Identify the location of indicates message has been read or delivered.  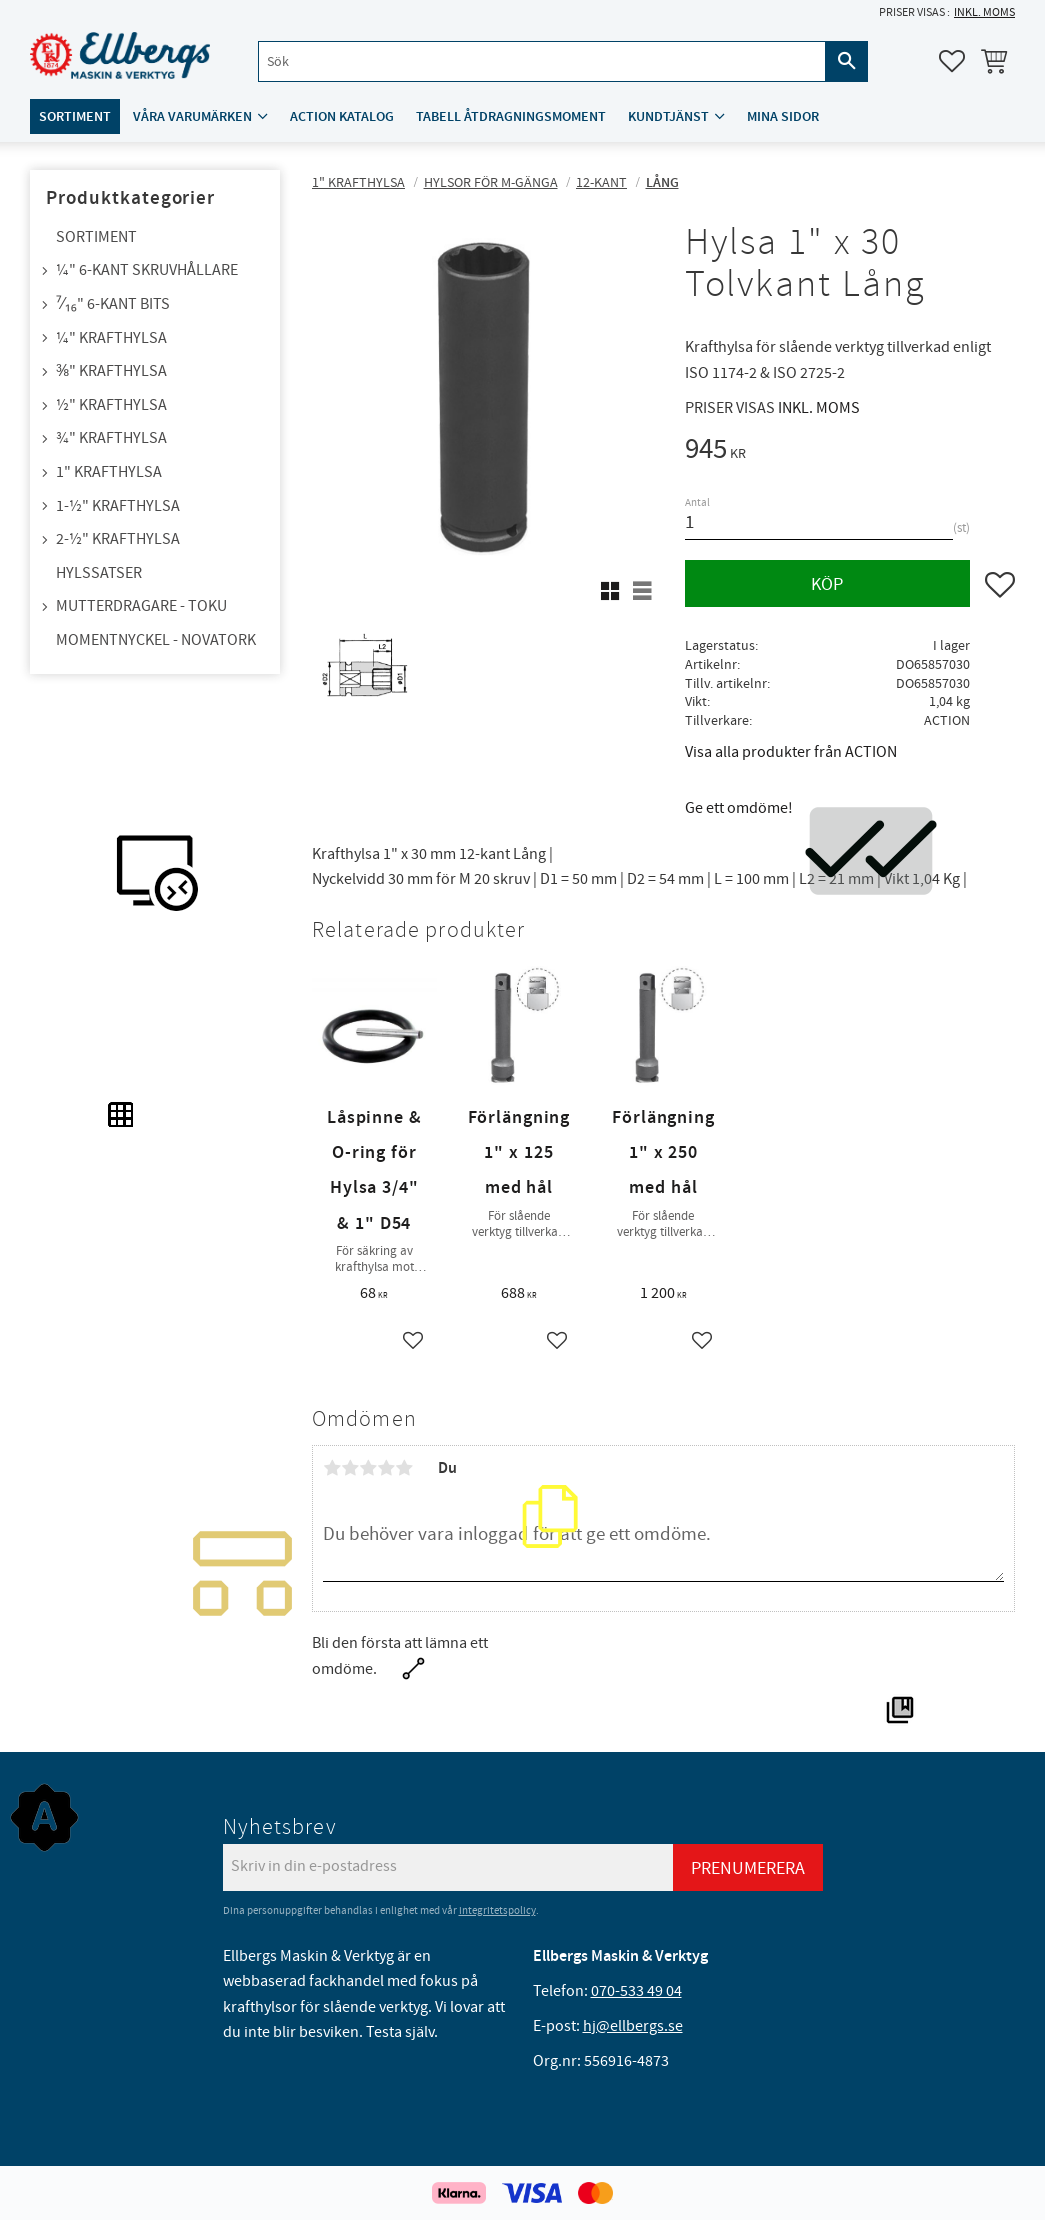
(871, 851).